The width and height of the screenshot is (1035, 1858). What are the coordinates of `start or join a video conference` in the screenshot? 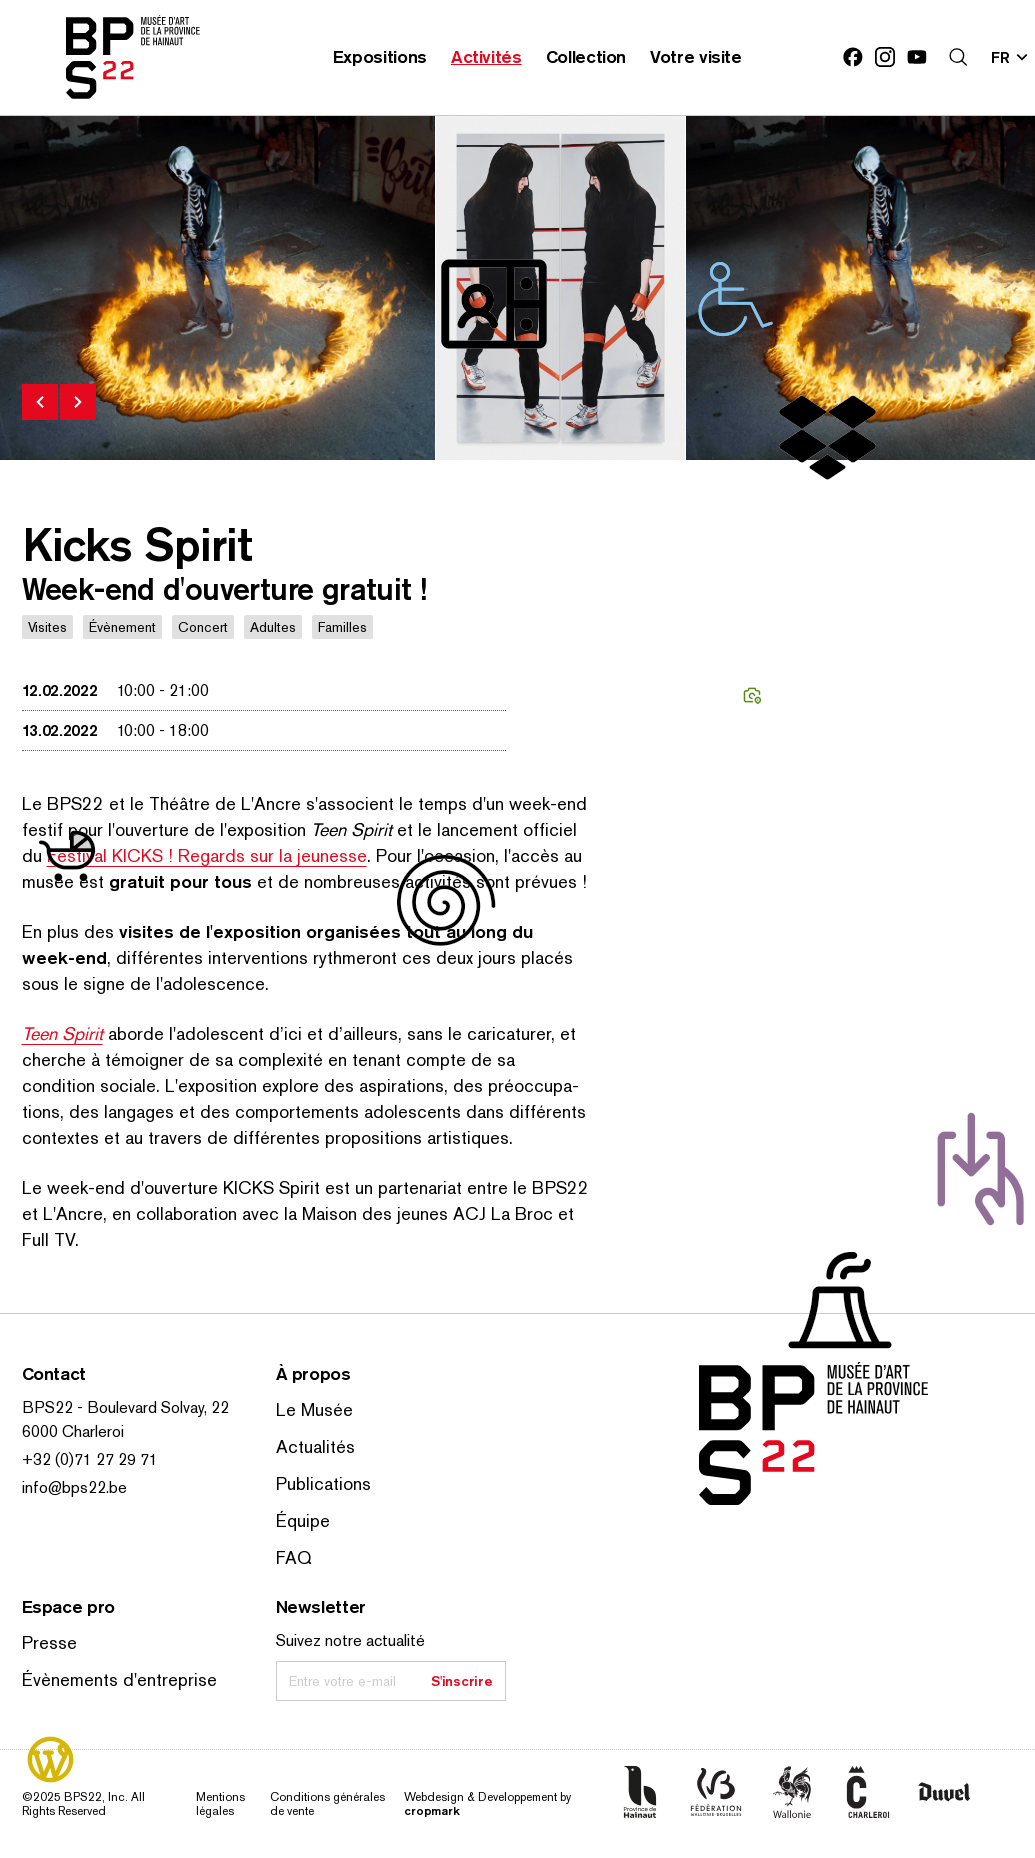 It's located at (494, 304).